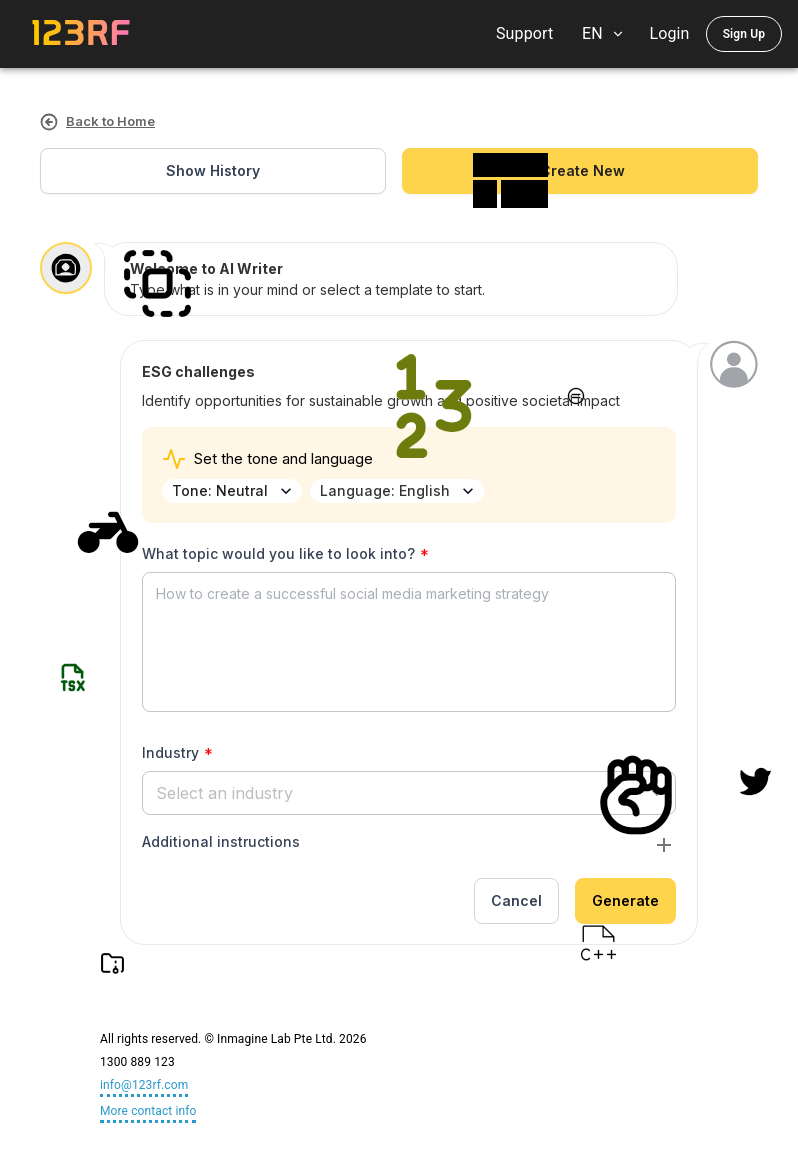  I want to click on intersect or merge selected objects, so click(157, 283).